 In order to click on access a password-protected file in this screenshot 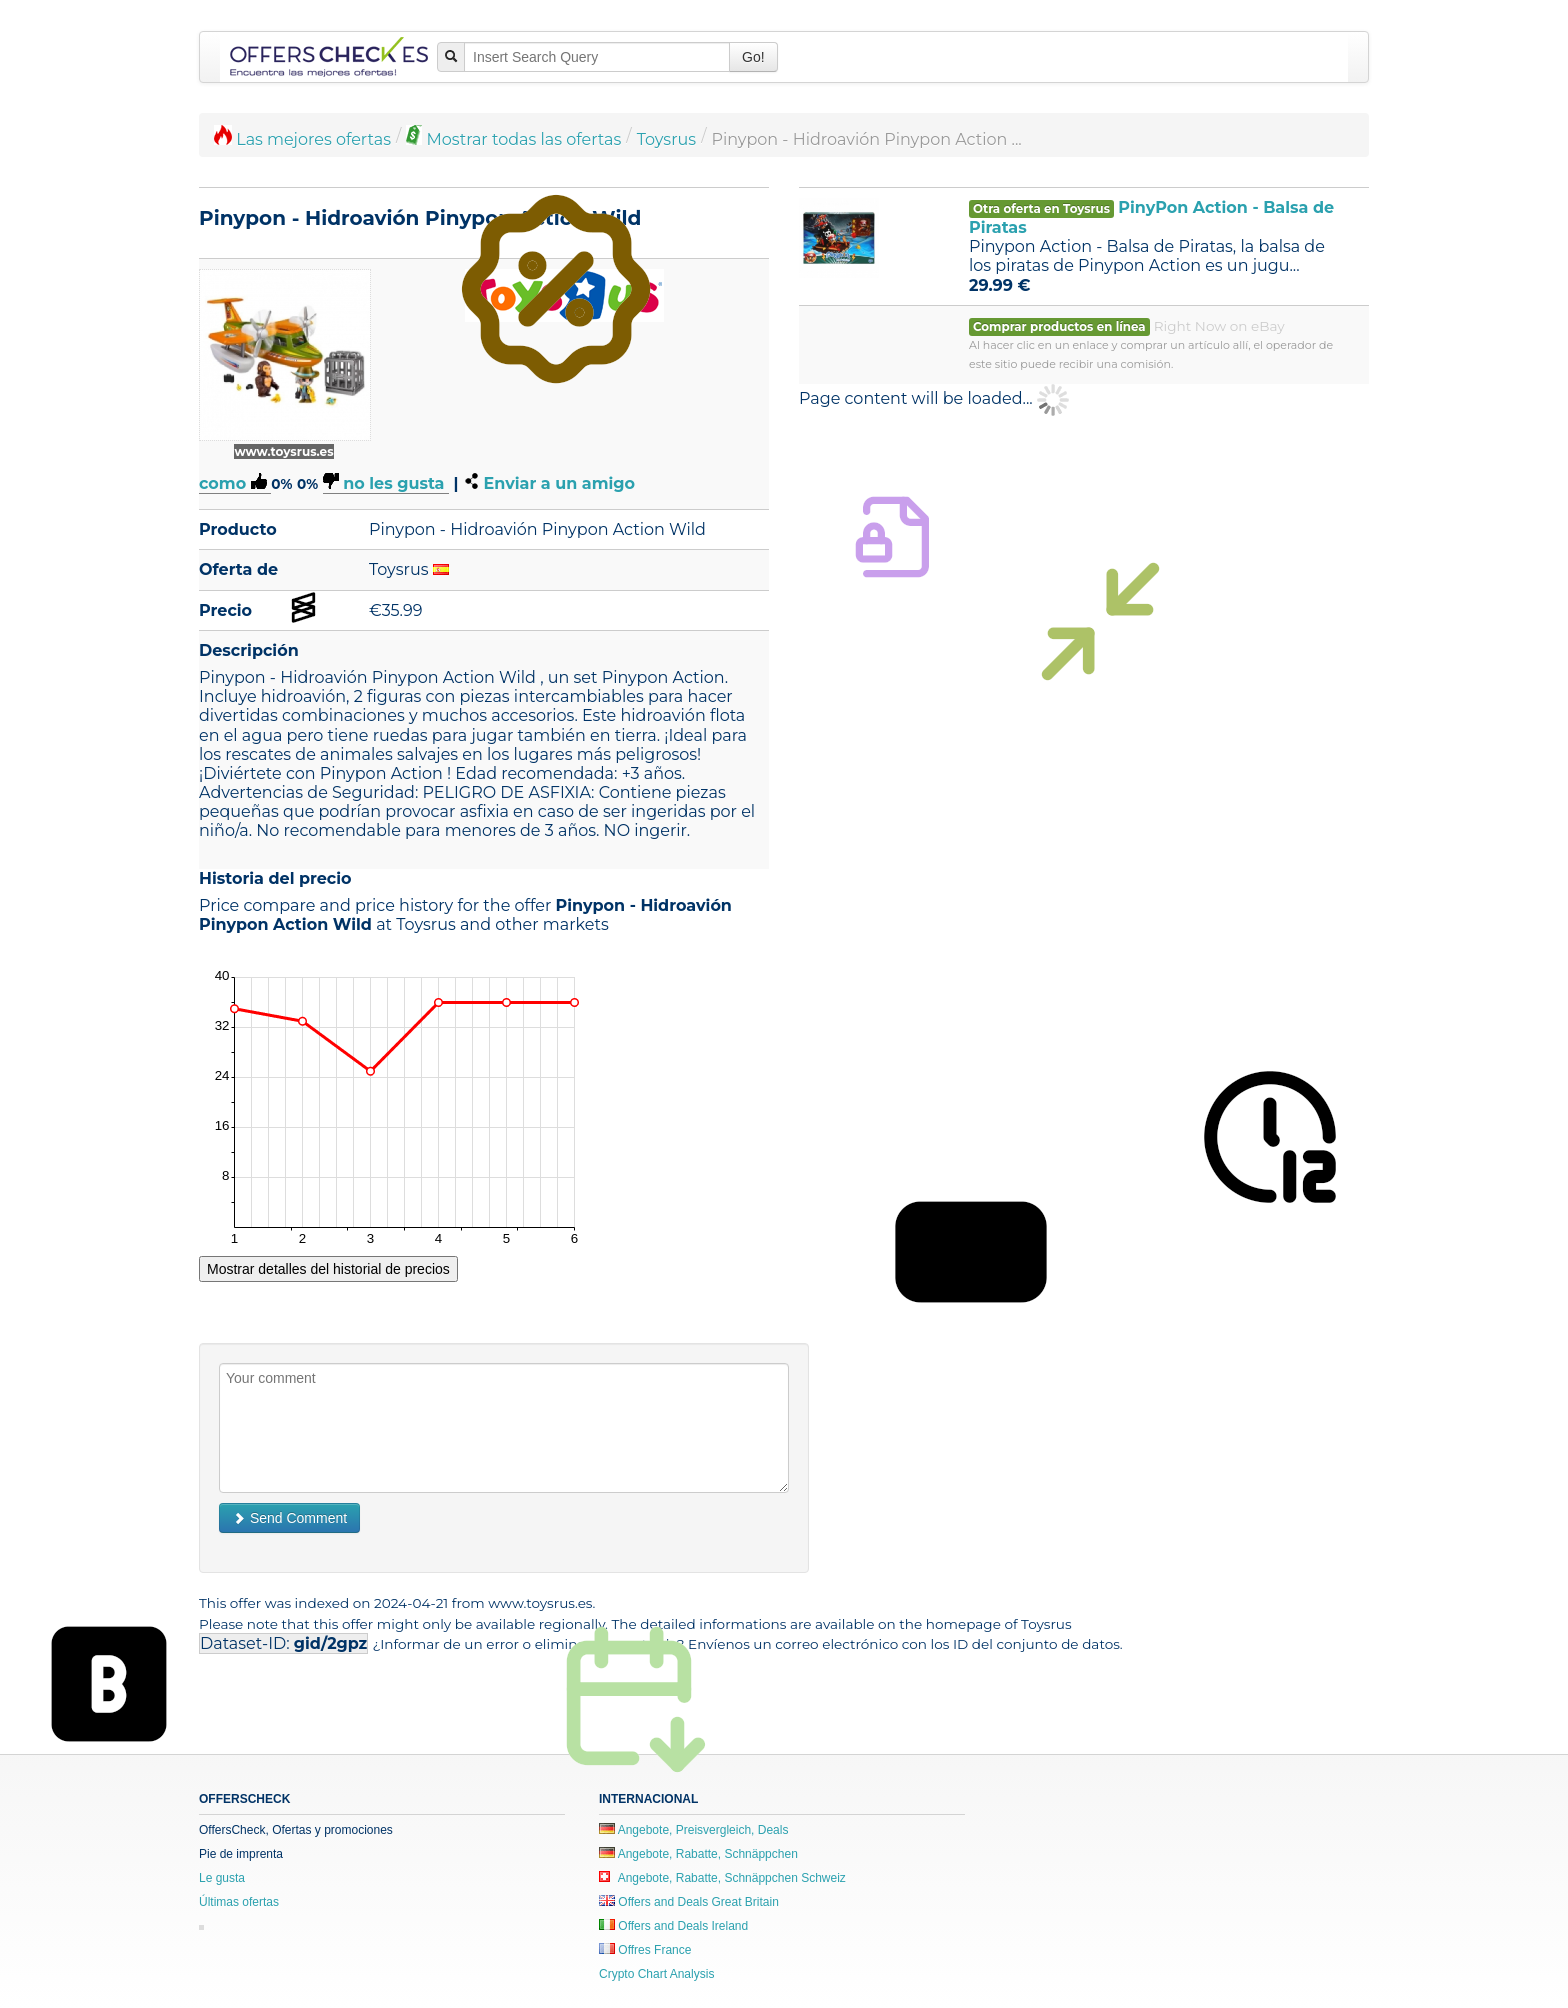, I will do `click(896, 537)`.